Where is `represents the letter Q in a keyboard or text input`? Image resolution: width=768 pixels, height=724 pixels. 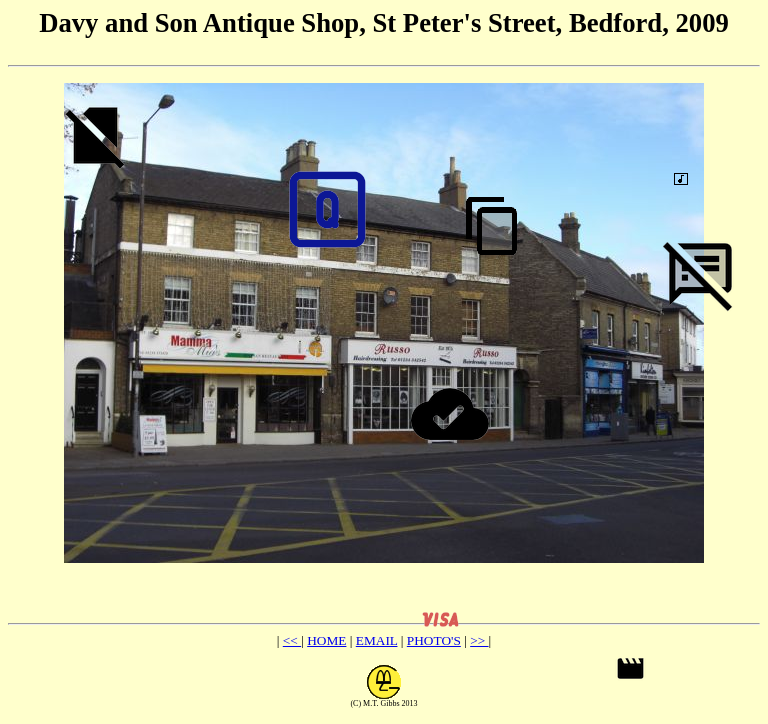
represents the letter Q in a keyboard or text input is located at coordinates (327, 209).